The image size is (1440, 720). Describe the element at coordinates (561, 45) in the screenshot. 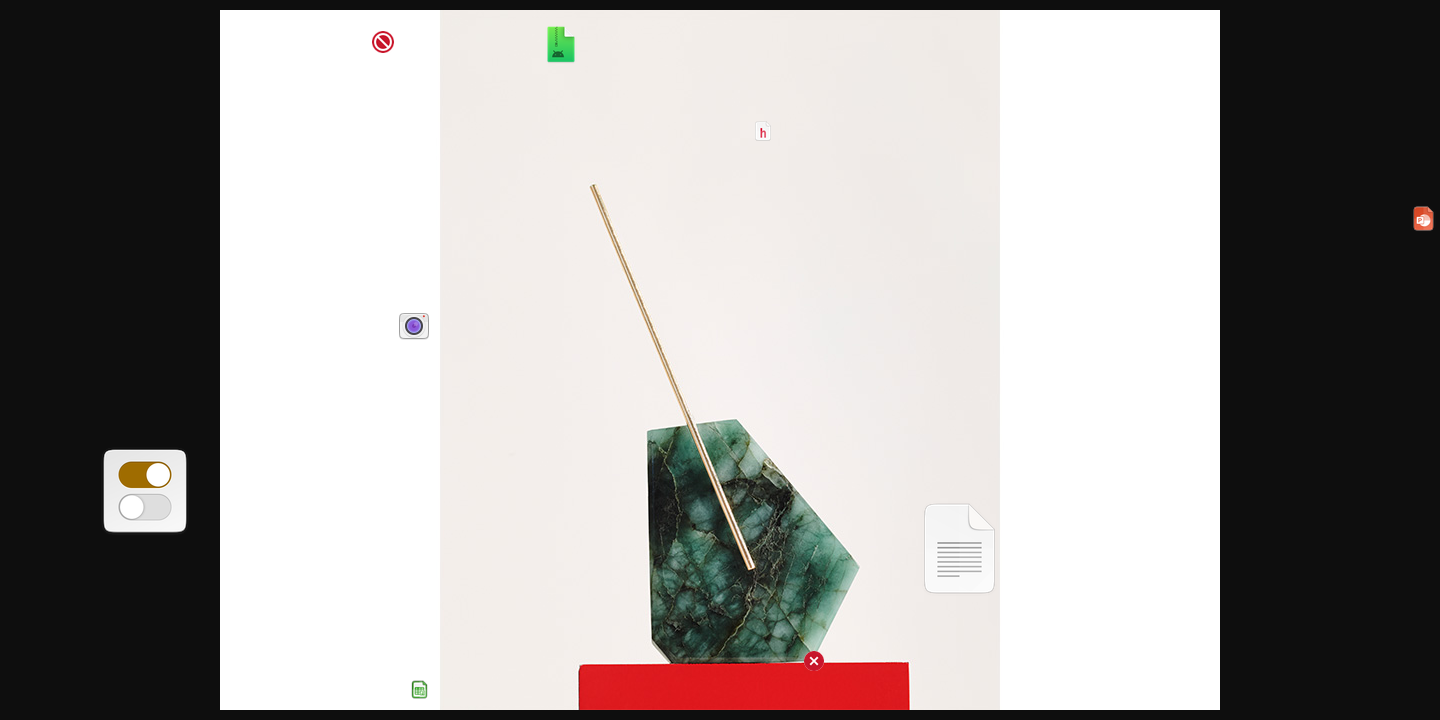

I see `an android application package file` at that location.